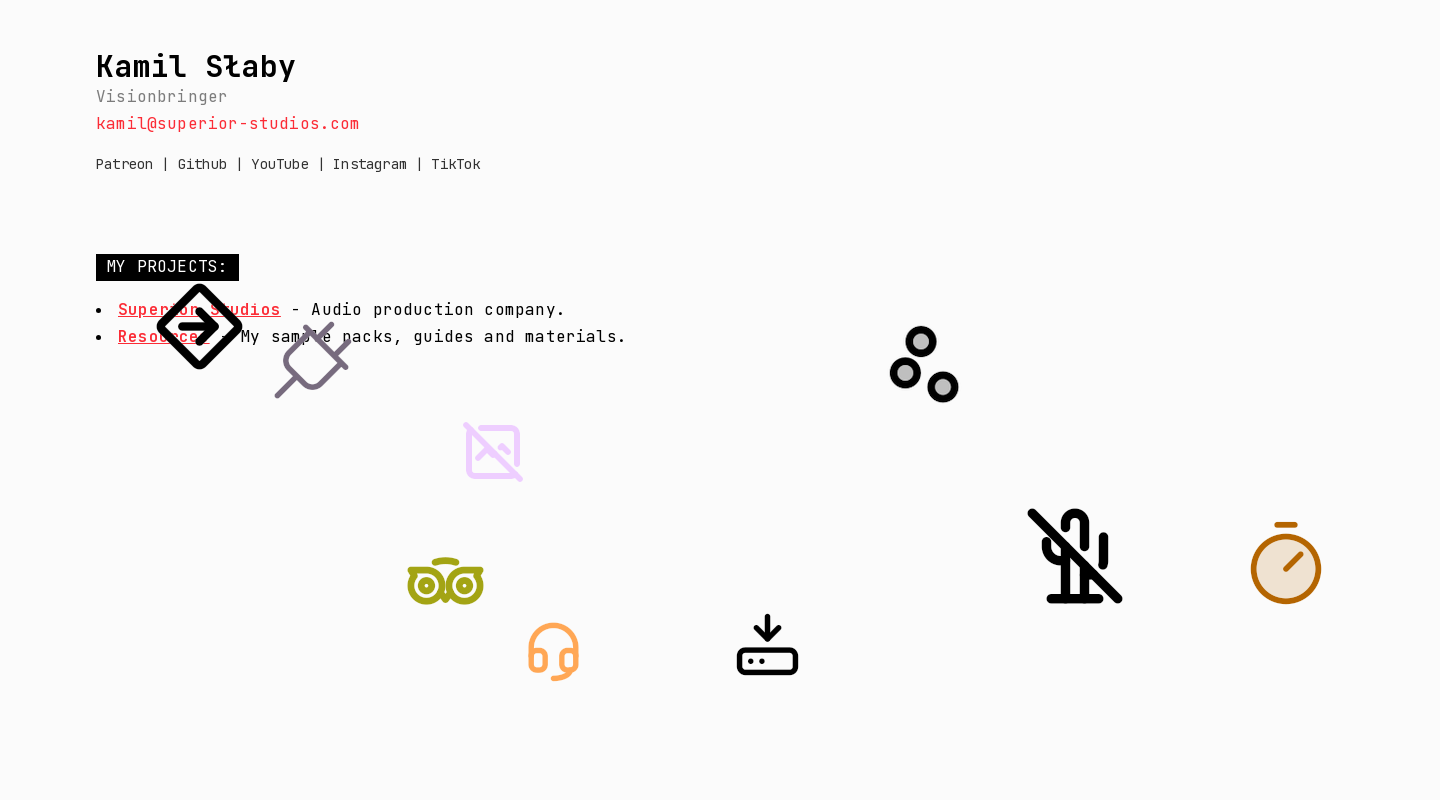  I want to click on disable desert or arid climate mode, so click(1075, 556).